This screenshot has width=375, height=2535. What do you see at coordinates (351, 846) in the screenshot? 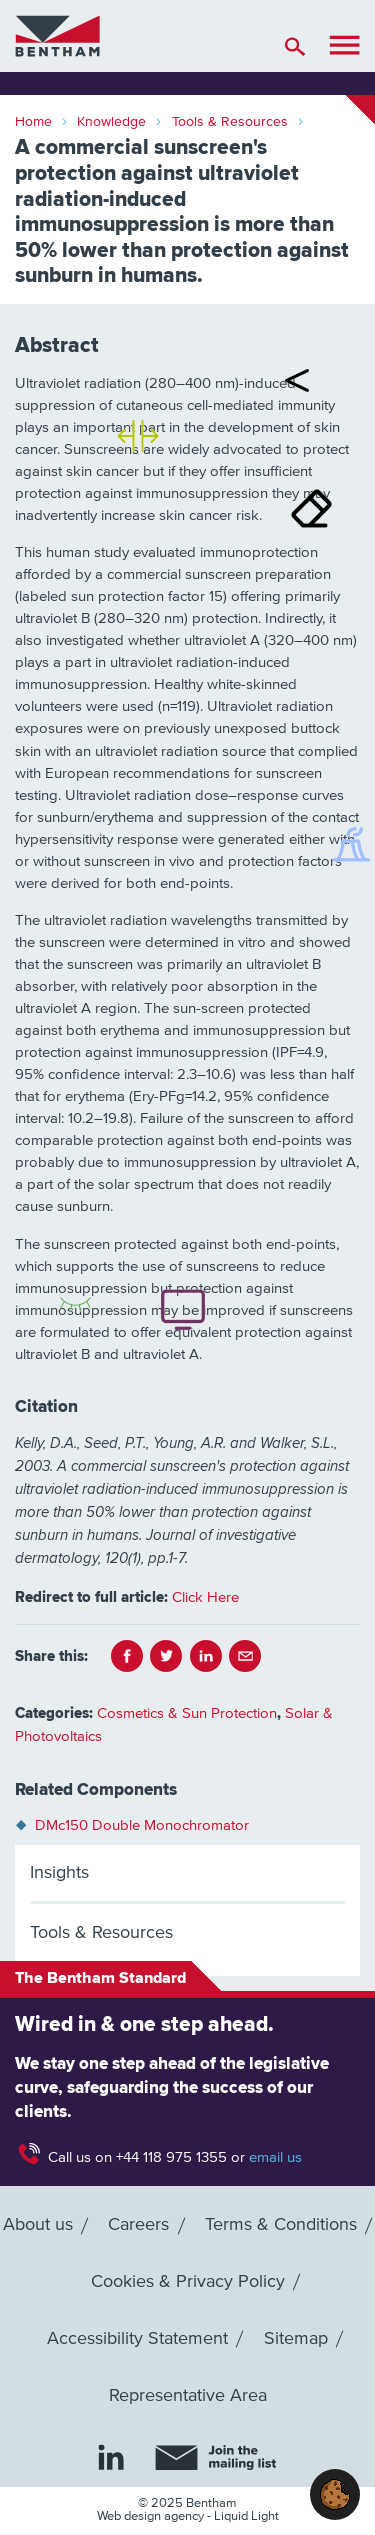
I see `view nuclear power plant information` at bounding box center [351, 846].